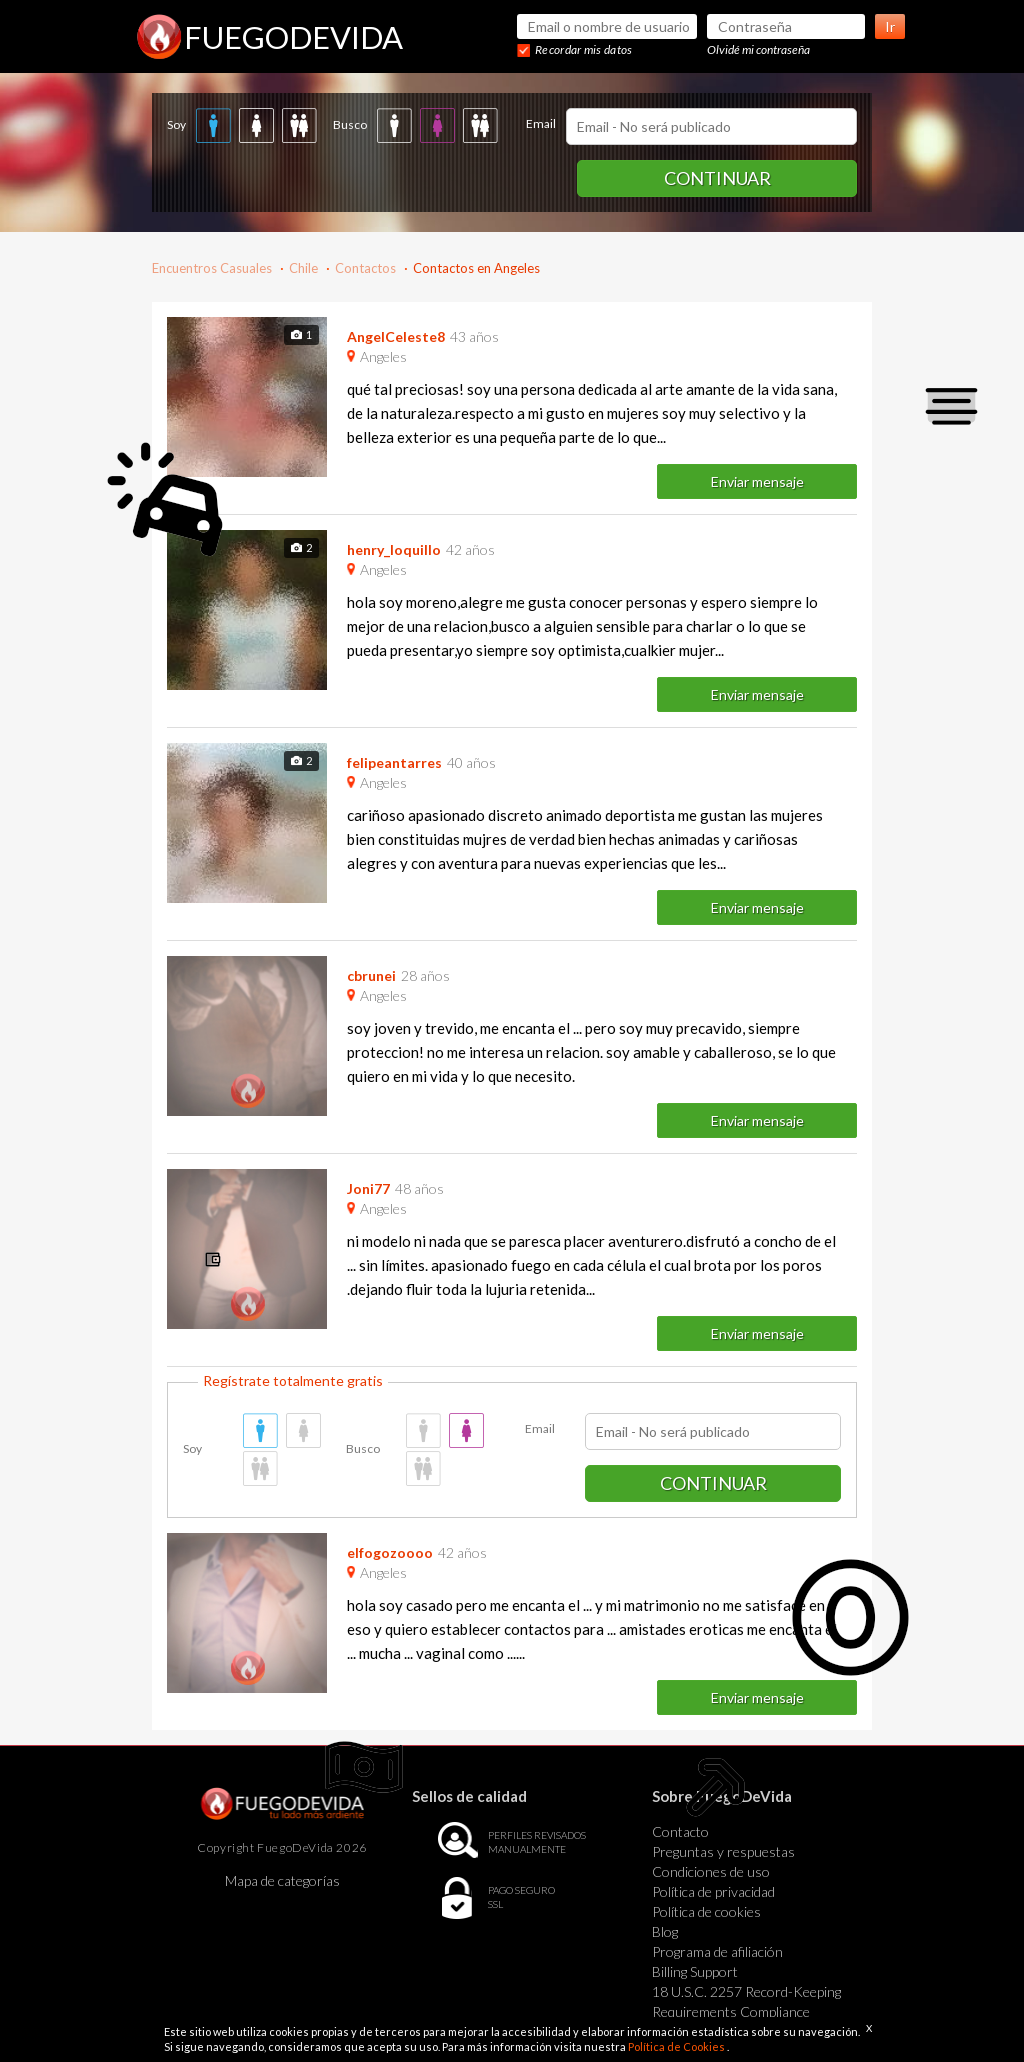 This screenshot has height=2062, width=1024. What do you see at coordinates (951, 407) in the screenshot?
I see `center align text` at bounding box center [951, 407].